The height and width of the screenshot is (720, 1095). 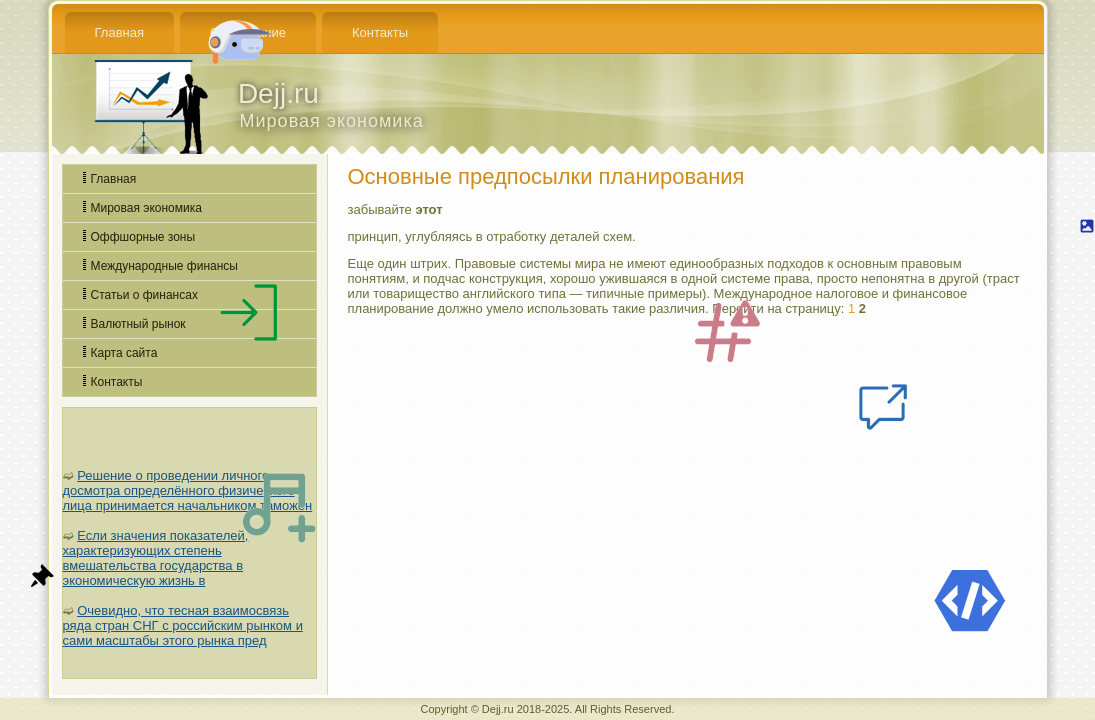 I want to click on indicates an early verified bot developer badge on discord, so click(x=970, y=601).